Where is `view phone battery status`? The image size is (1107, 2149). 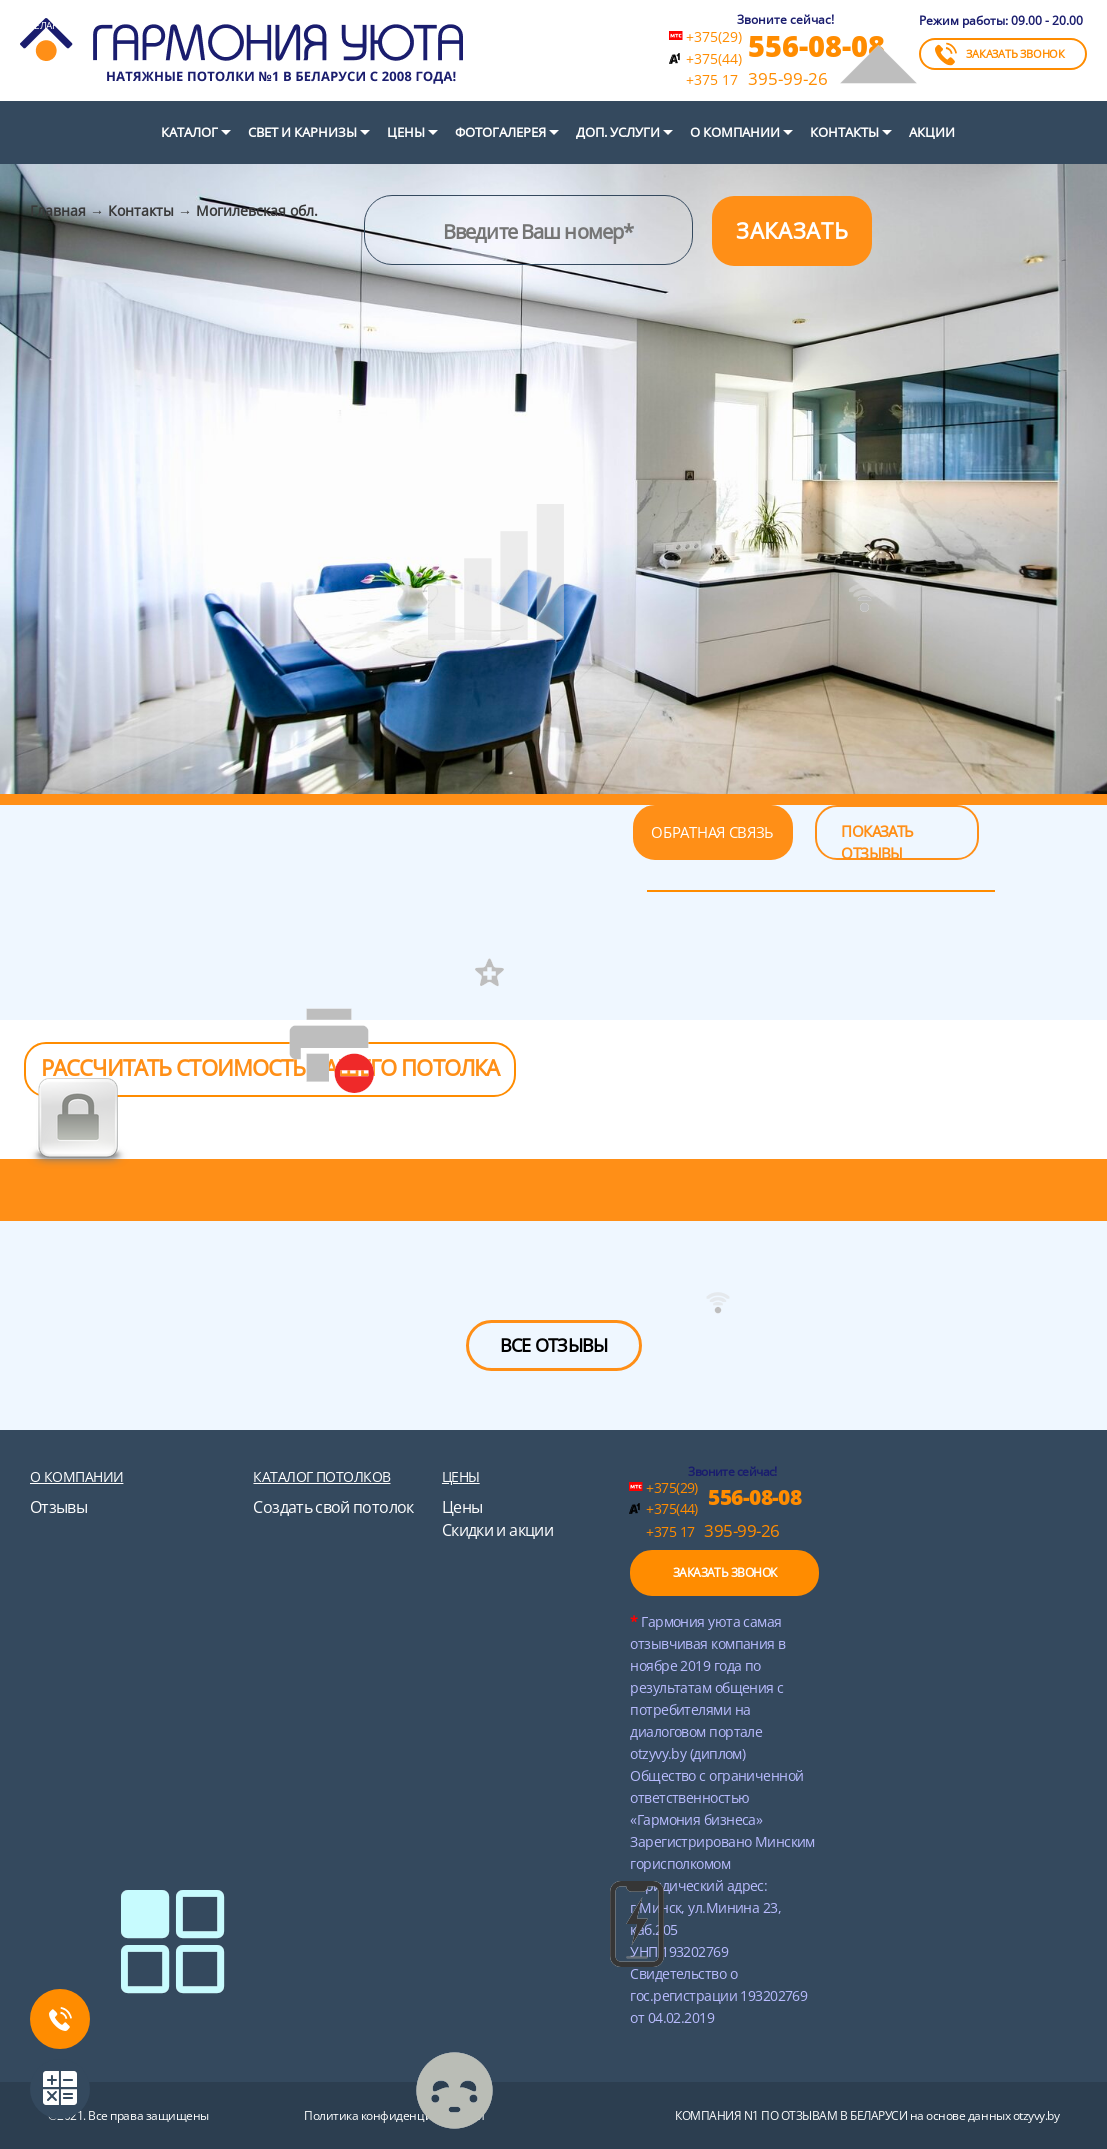 view phone battery status is located at coordinates (637, 1924).